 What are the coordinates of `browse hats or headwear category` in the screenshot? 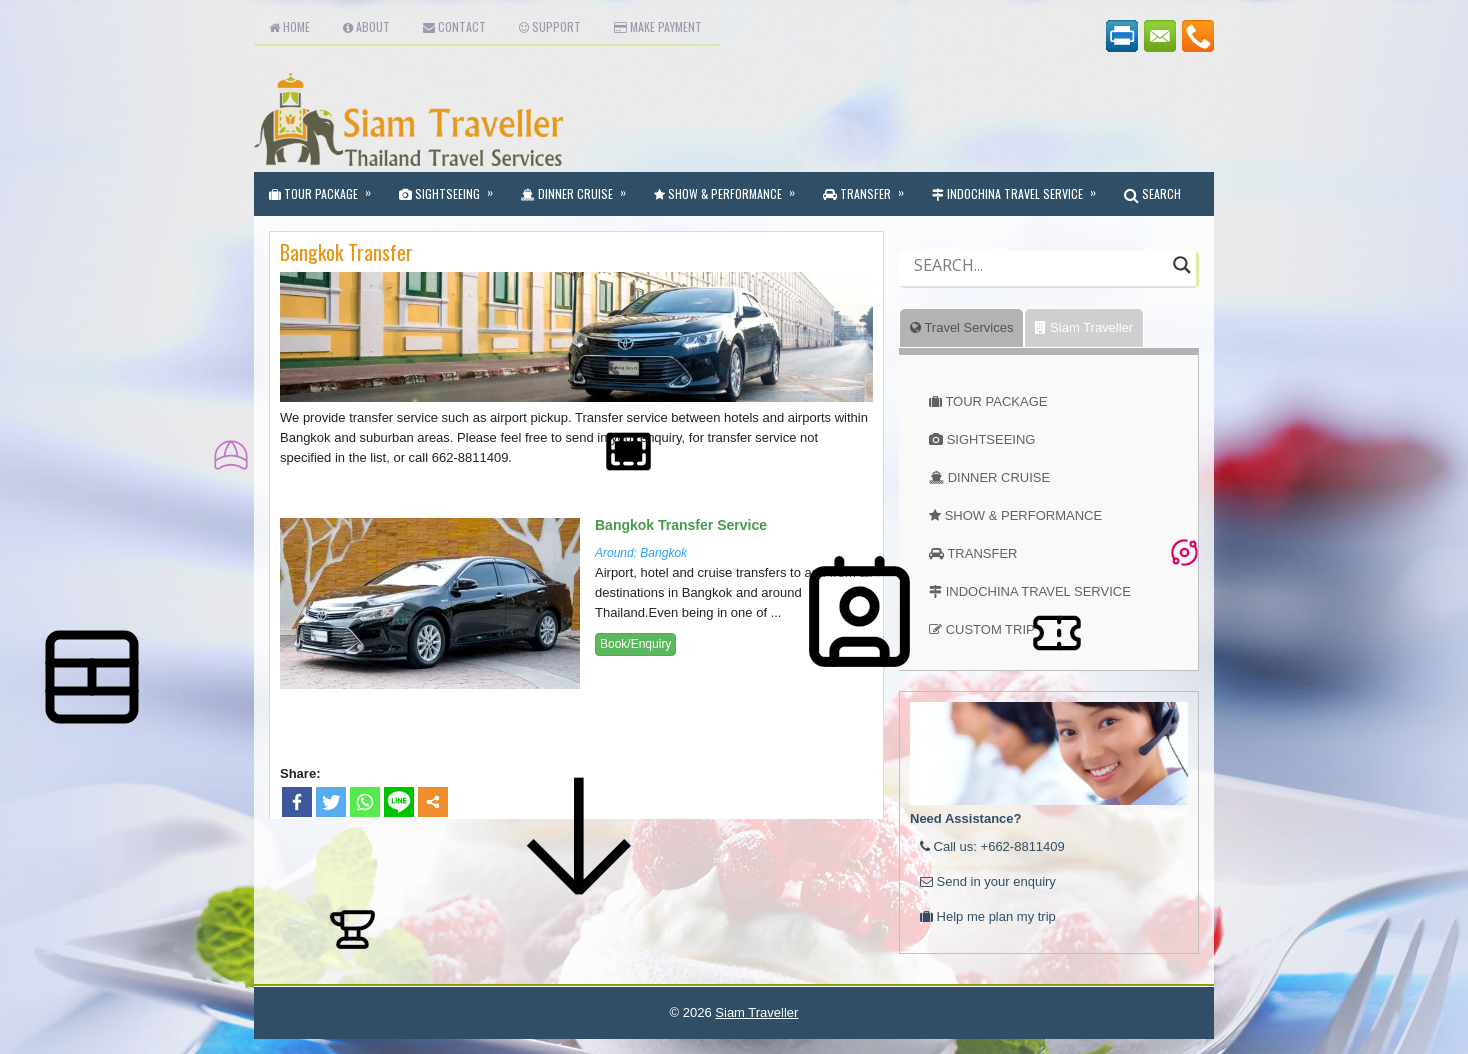 It's located at (231, 457).